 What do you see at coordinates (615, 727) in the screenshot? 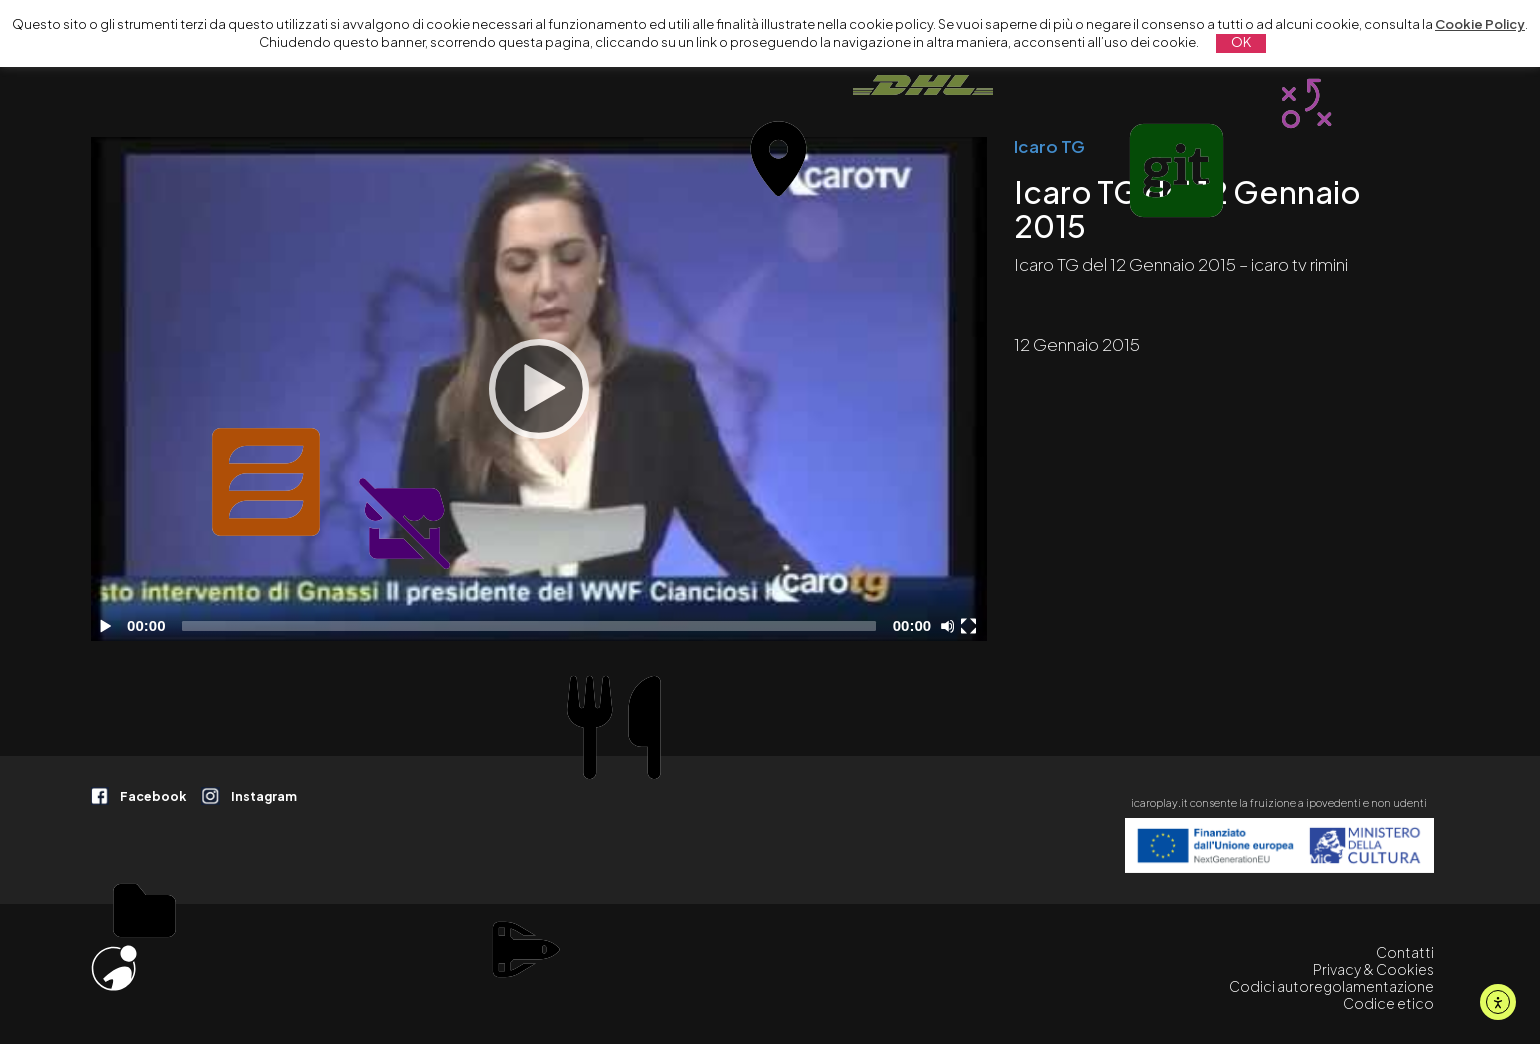
I see `find nearby restaurants or dining options` at bounding box center [615, 727].